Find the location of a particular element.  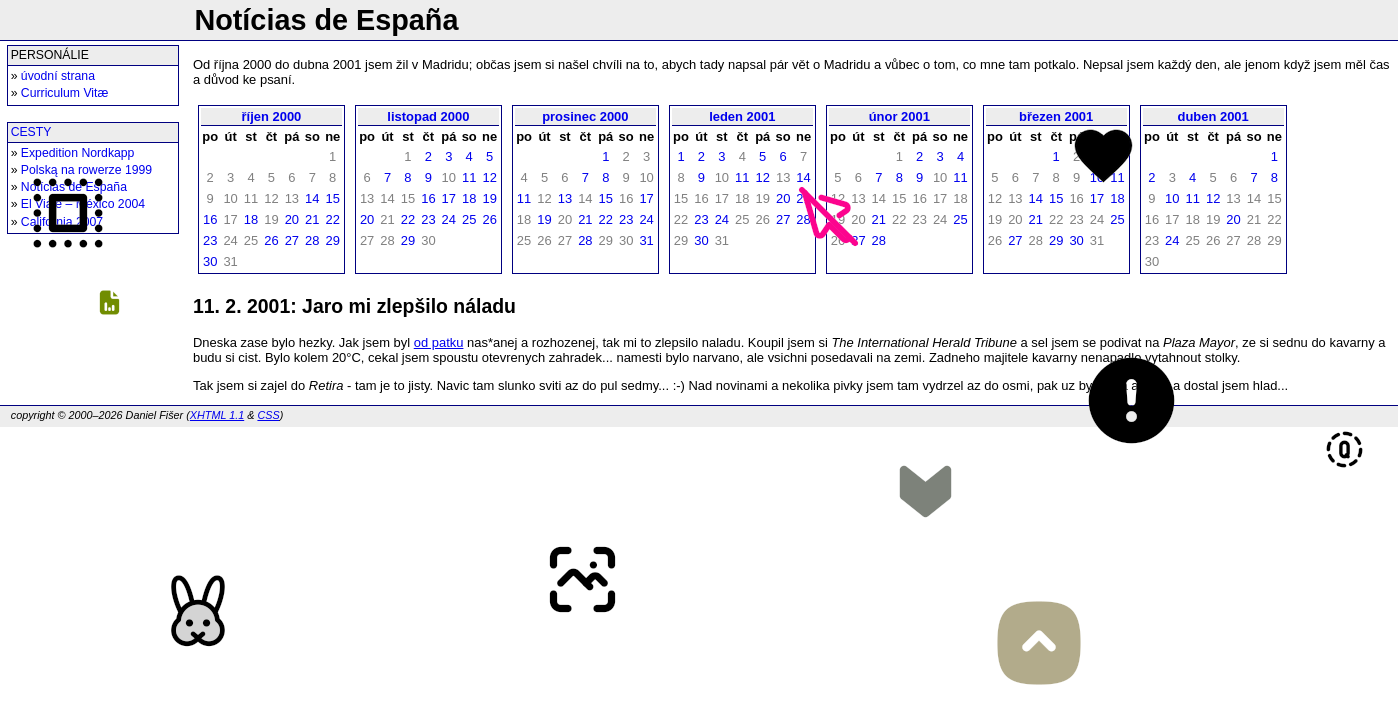

add to favorites is located at coordinates (1103, 155).